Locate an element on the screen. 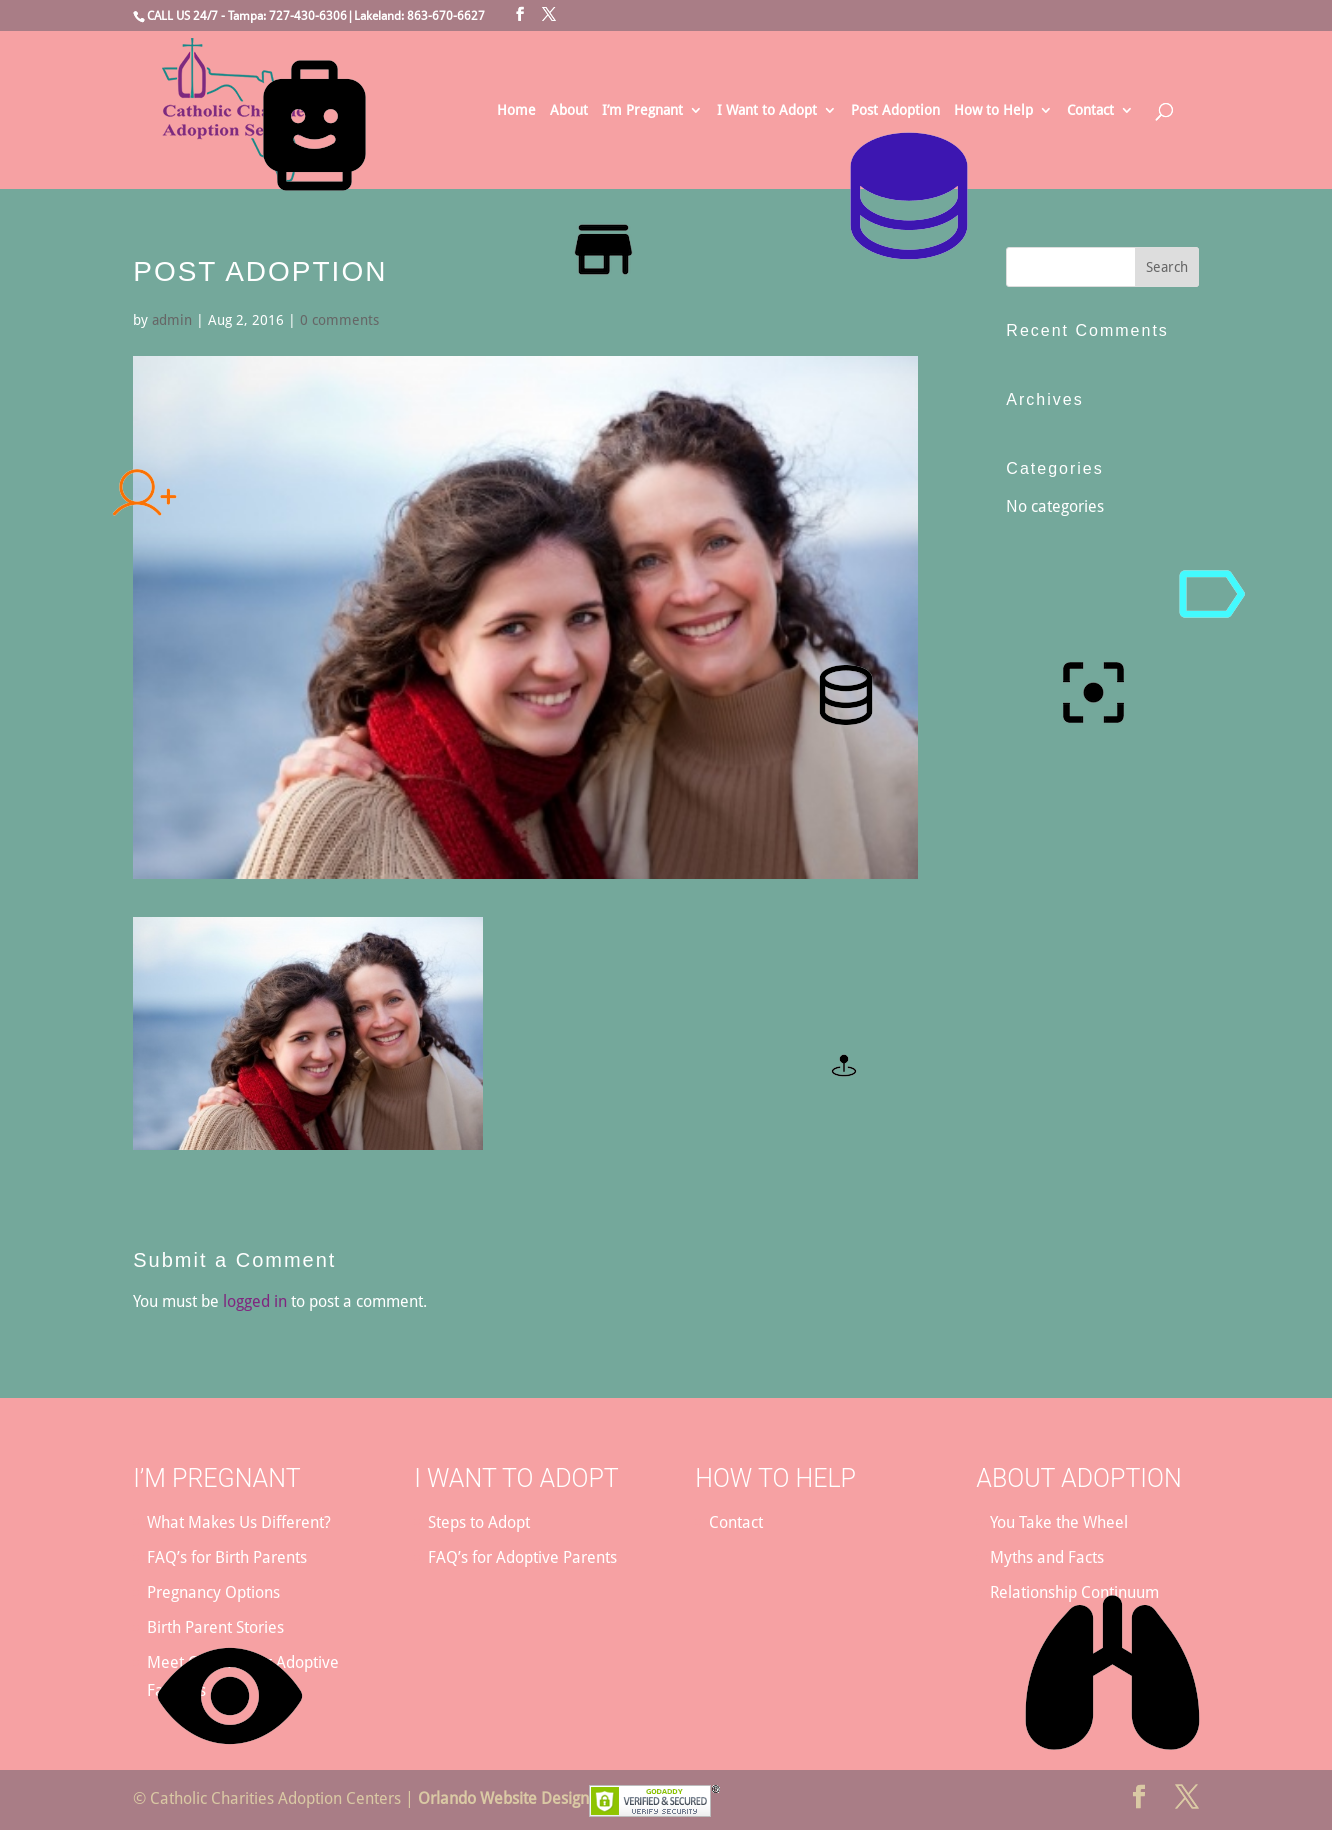  view location area or radius is located at coordinates (844, 1066).